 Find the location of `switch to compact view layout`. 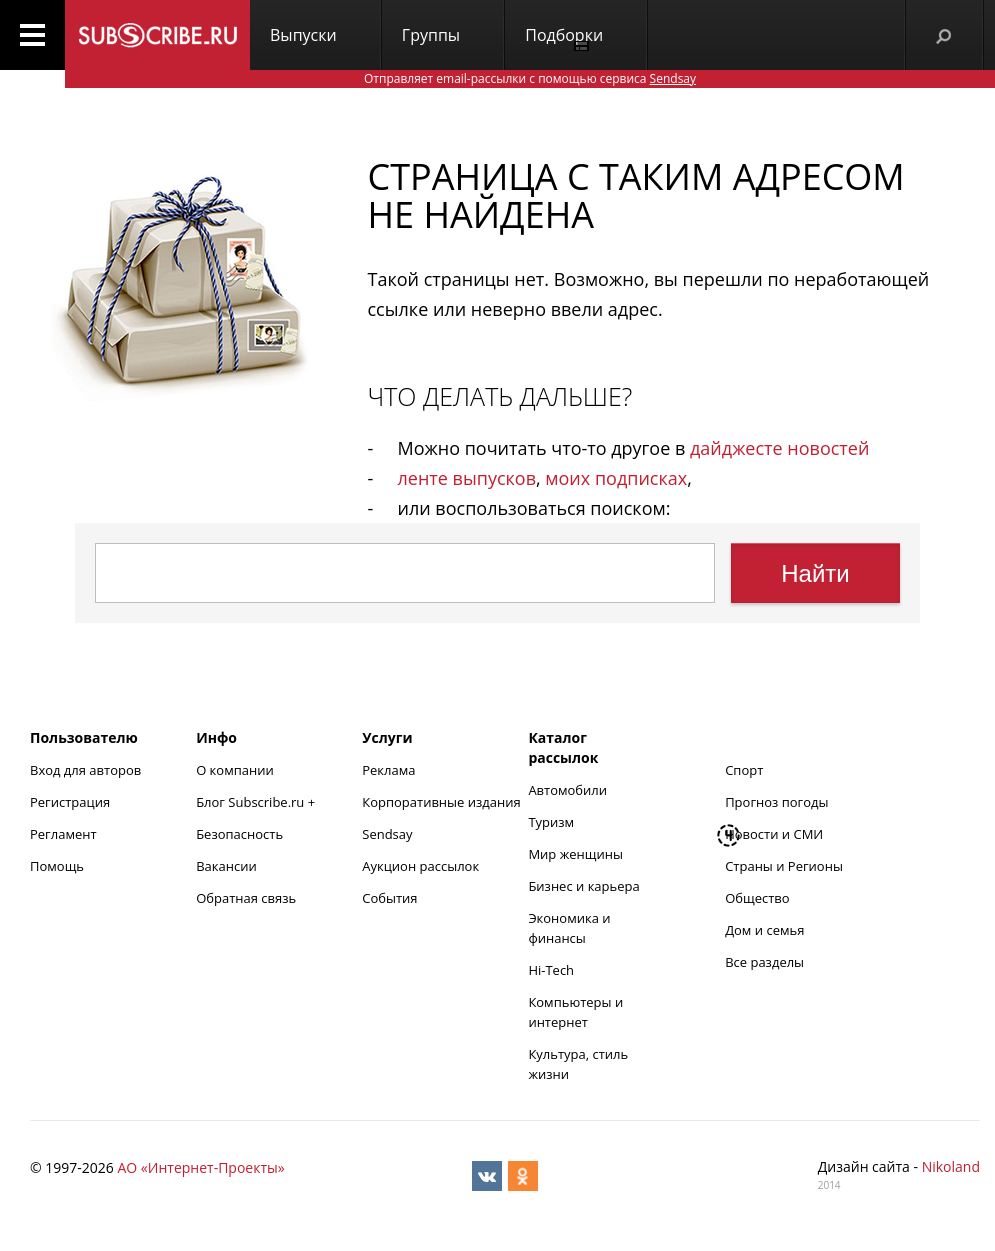

switch to compact view layout is located at coordinates (581, 46).